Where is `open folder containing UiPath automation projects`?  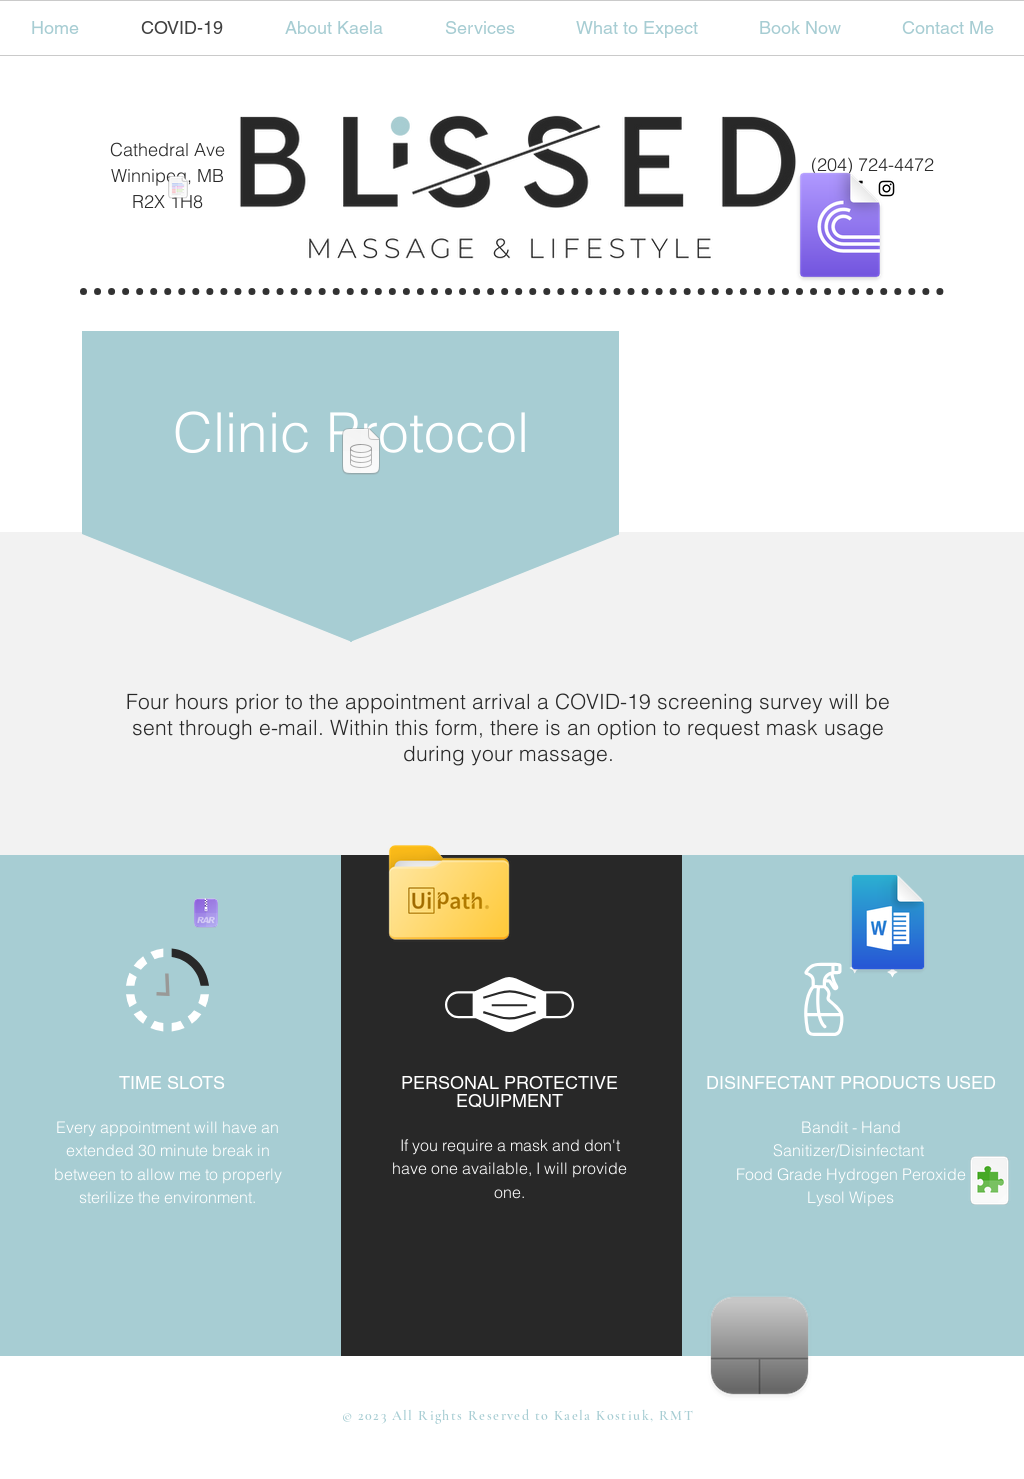 open folder containing UiPath automation projects is located at coordinates (448, 895).